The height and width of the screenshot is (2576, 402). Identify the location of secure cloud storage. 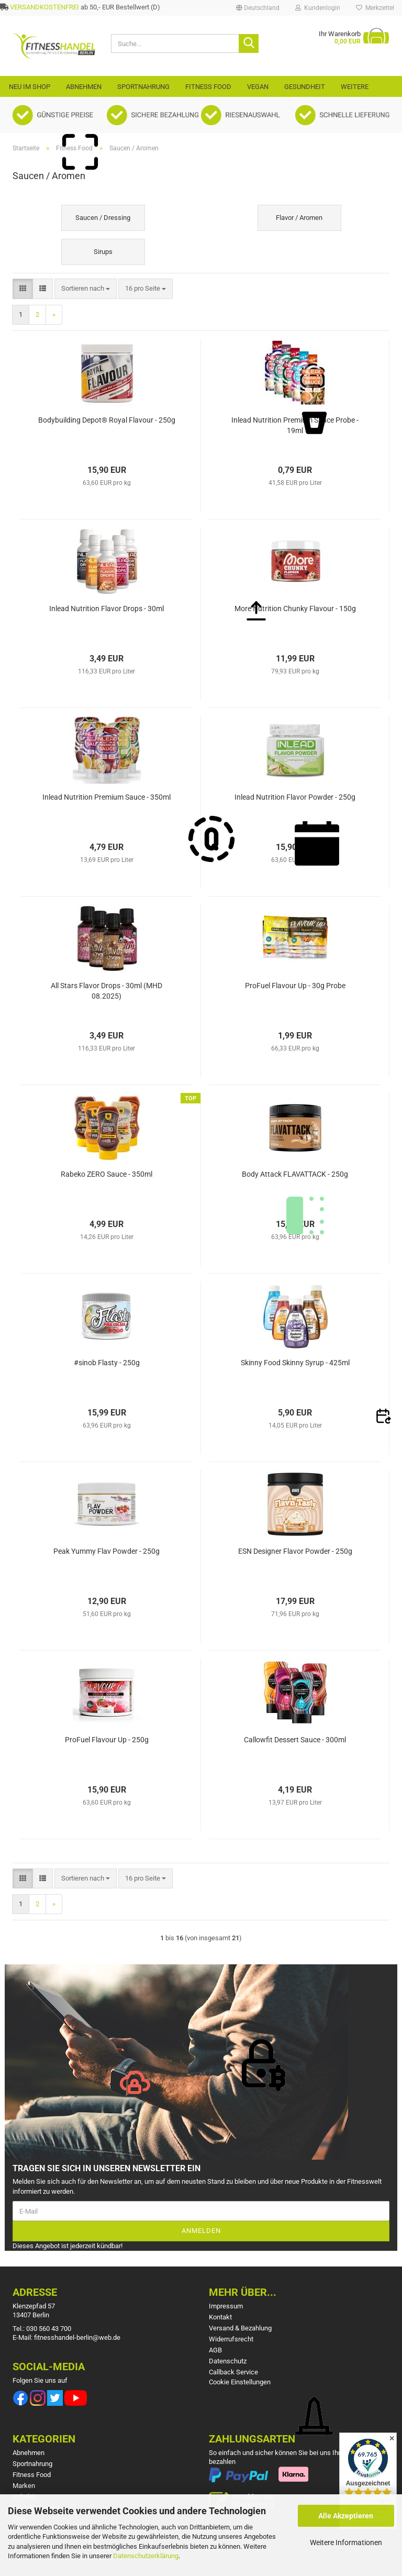
(135, 2082).